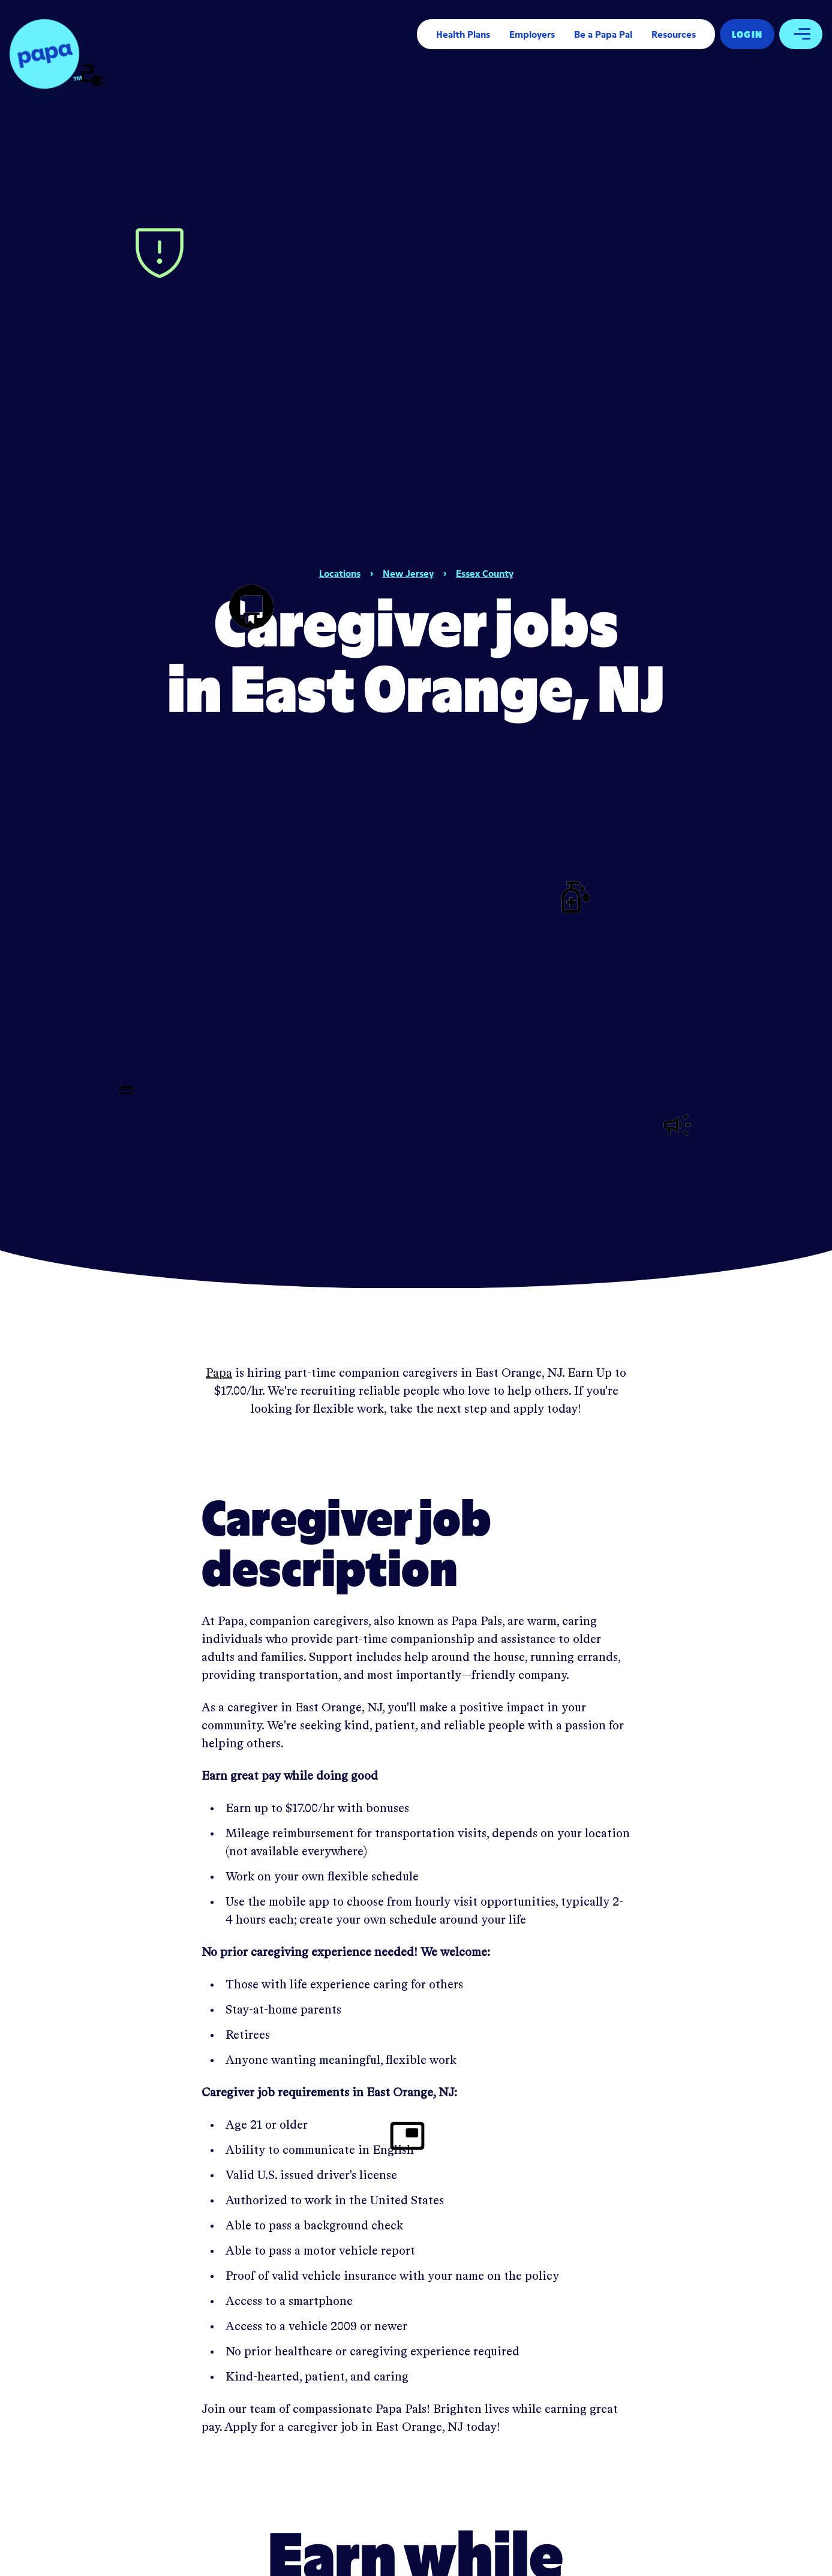 Image resolution: width=832 pixels, height=2576 pixels. I want to click on enable picture-in-picture mode, so click(407, 2136).